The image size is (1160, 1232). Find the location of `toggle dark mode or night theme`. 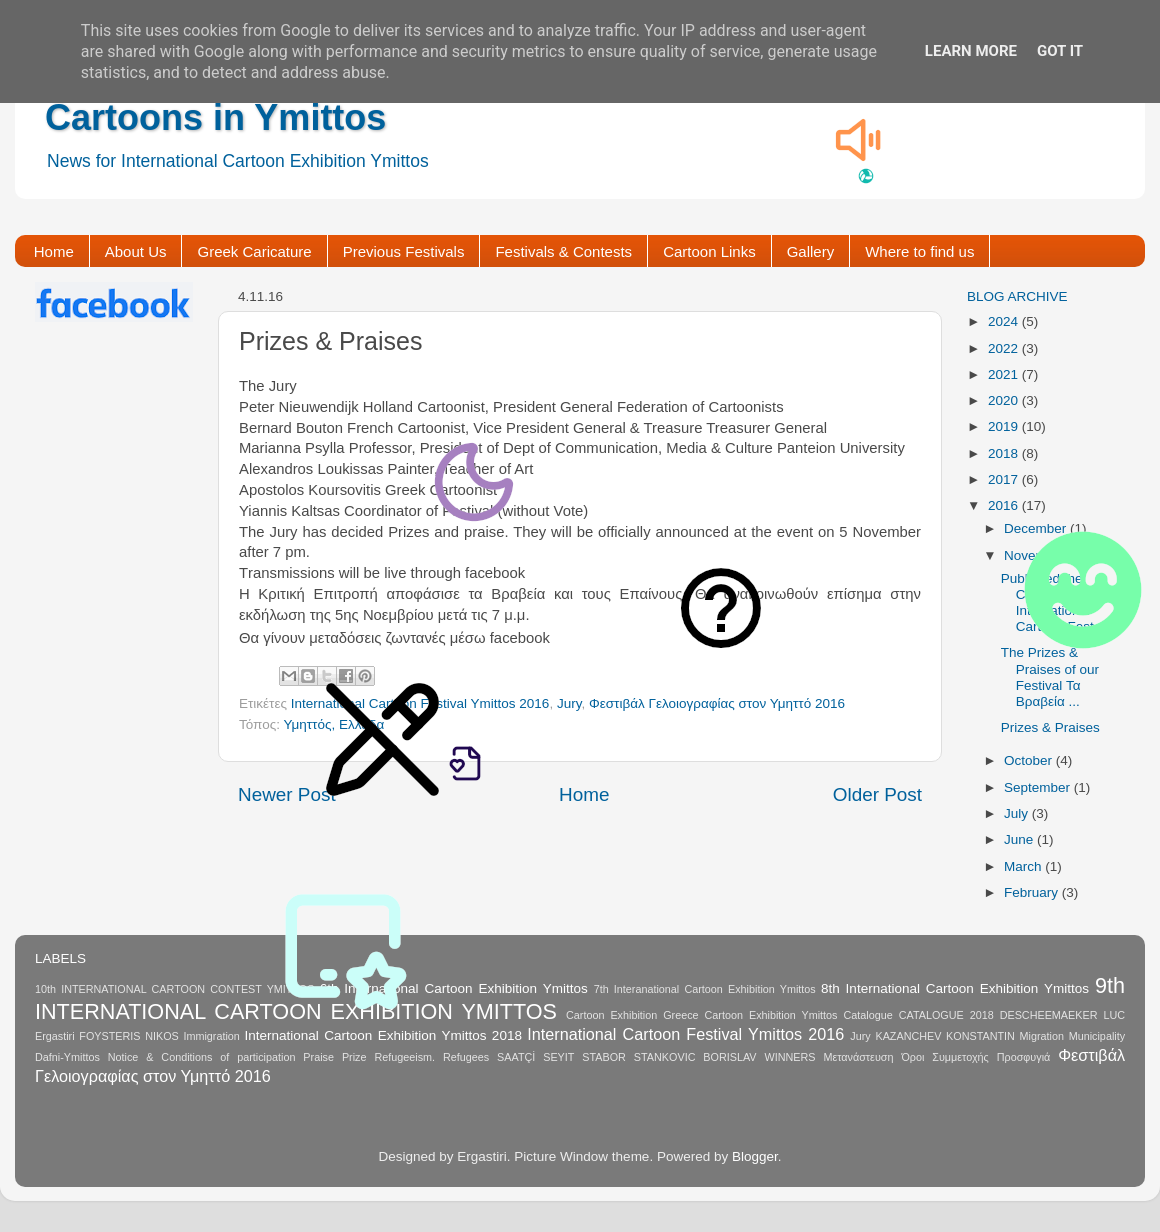

toggle dark mode or night theme is located at coordinates (474, 482).